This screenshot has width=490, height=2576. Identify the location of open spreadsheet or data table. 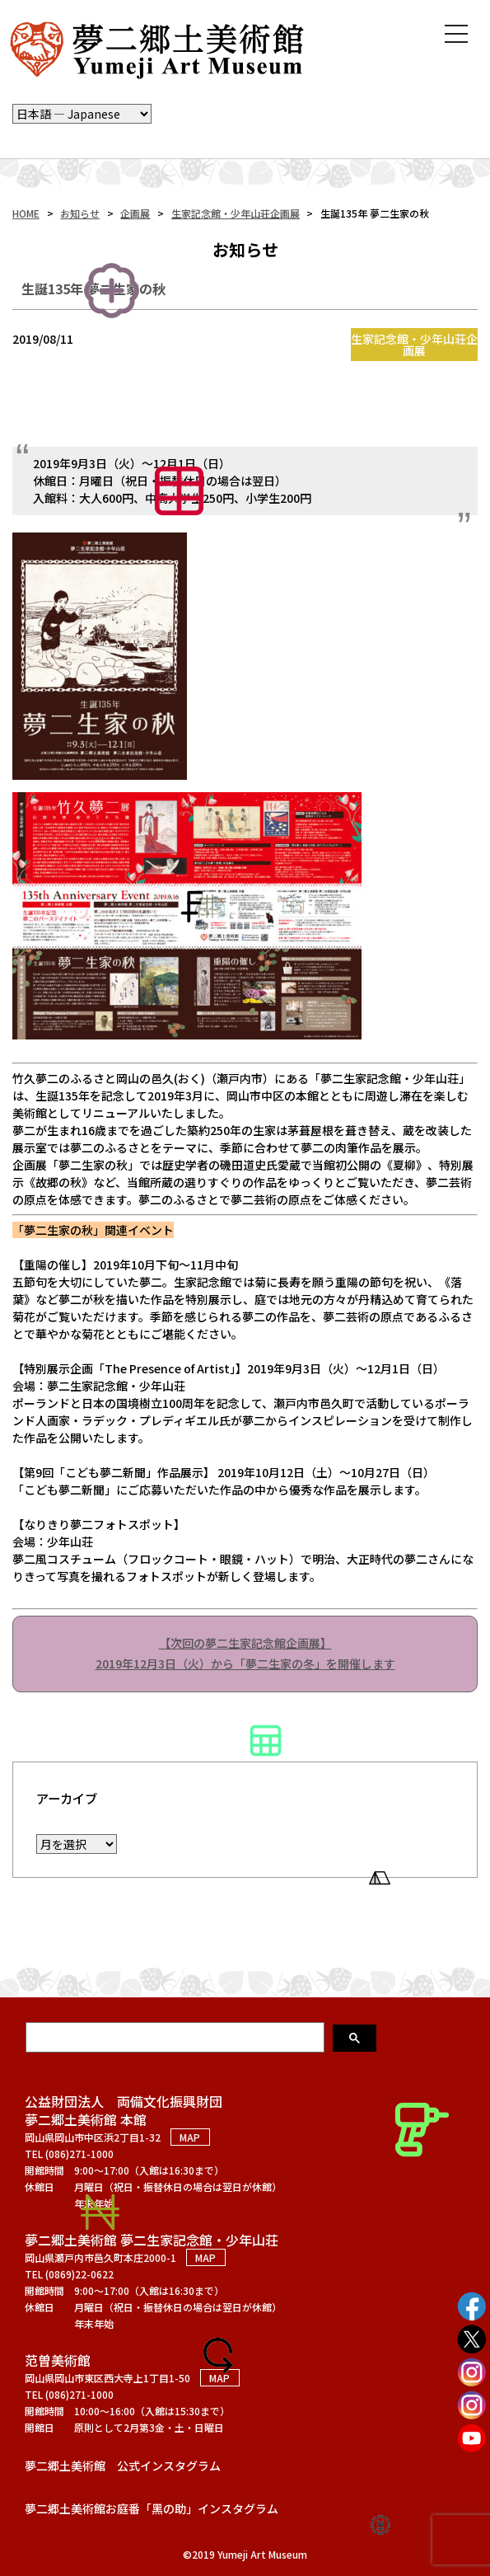
(265, 1740).